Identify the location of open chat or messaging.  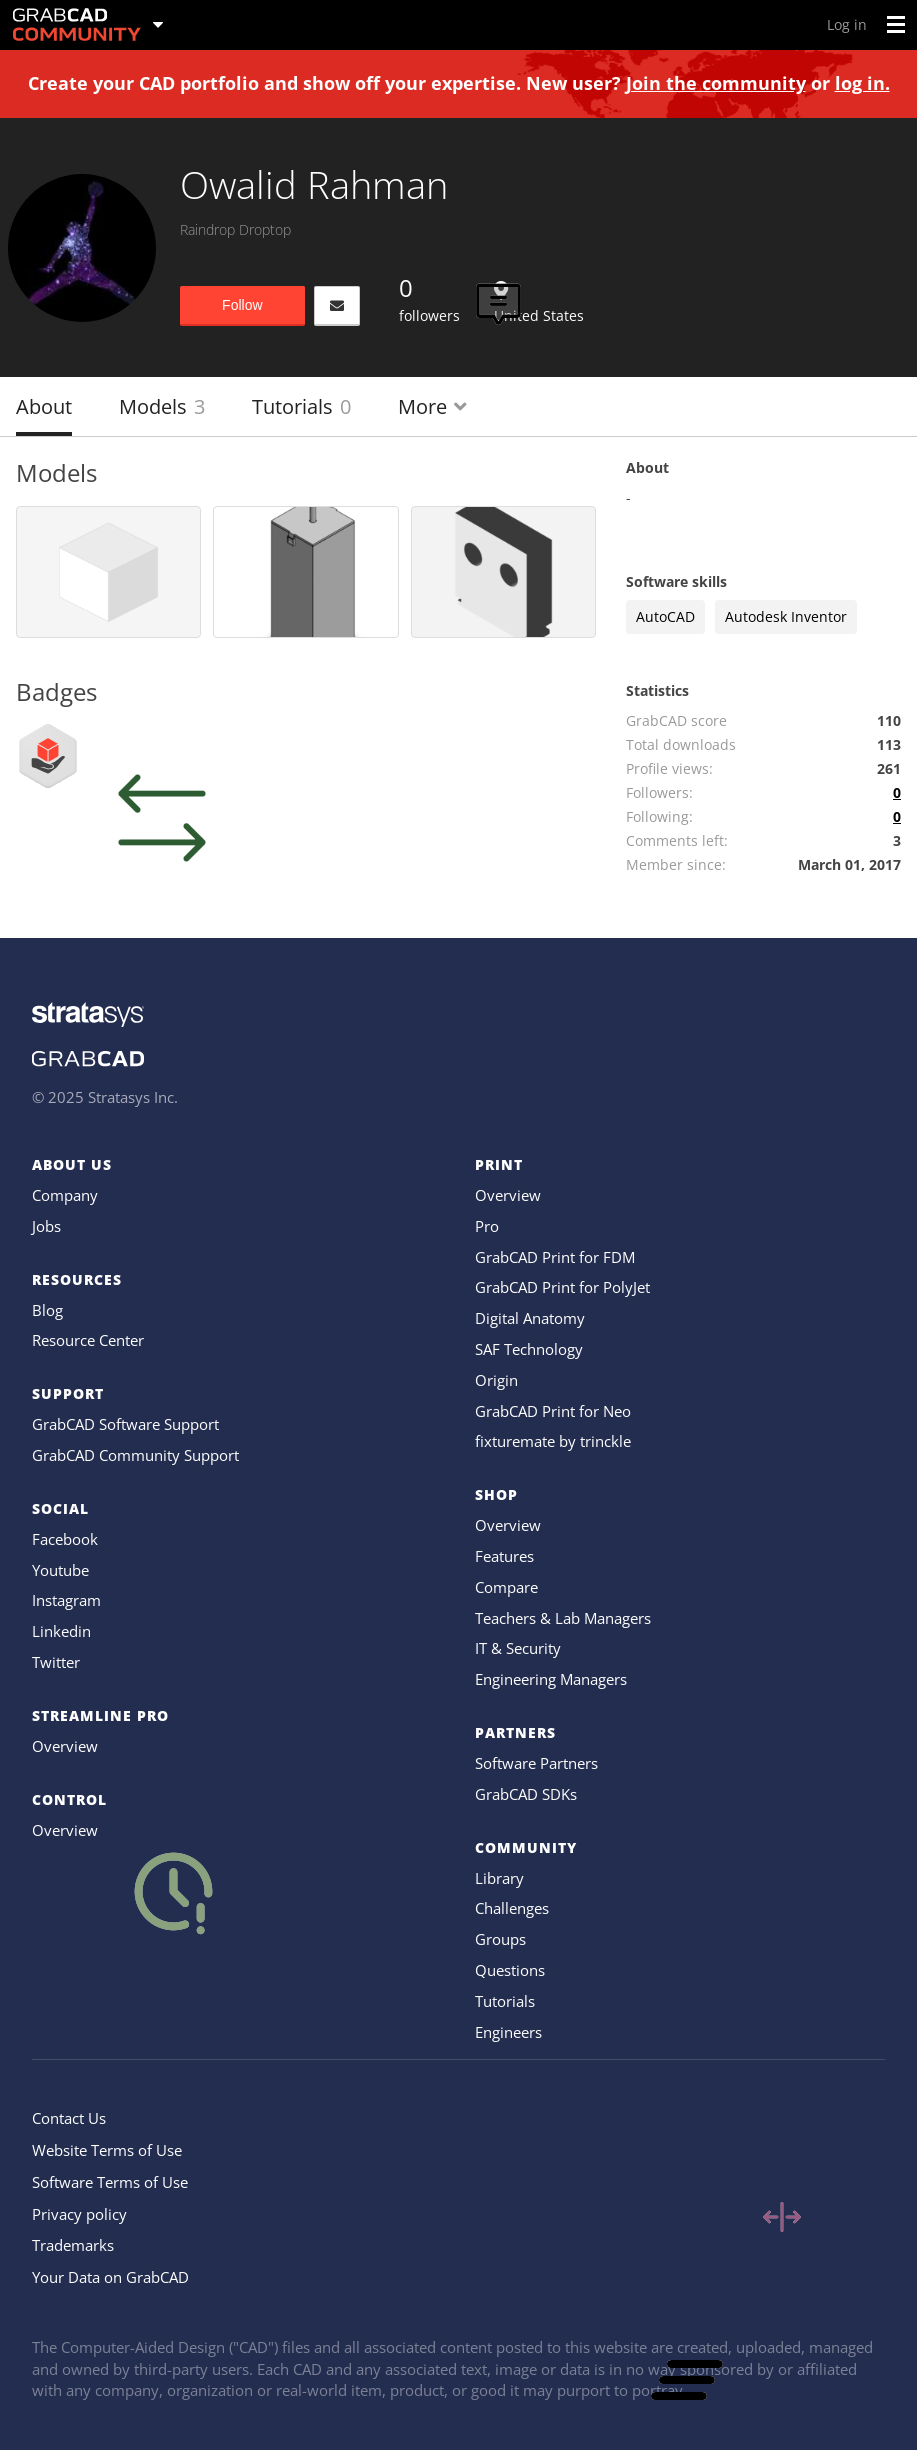
(498, 302).